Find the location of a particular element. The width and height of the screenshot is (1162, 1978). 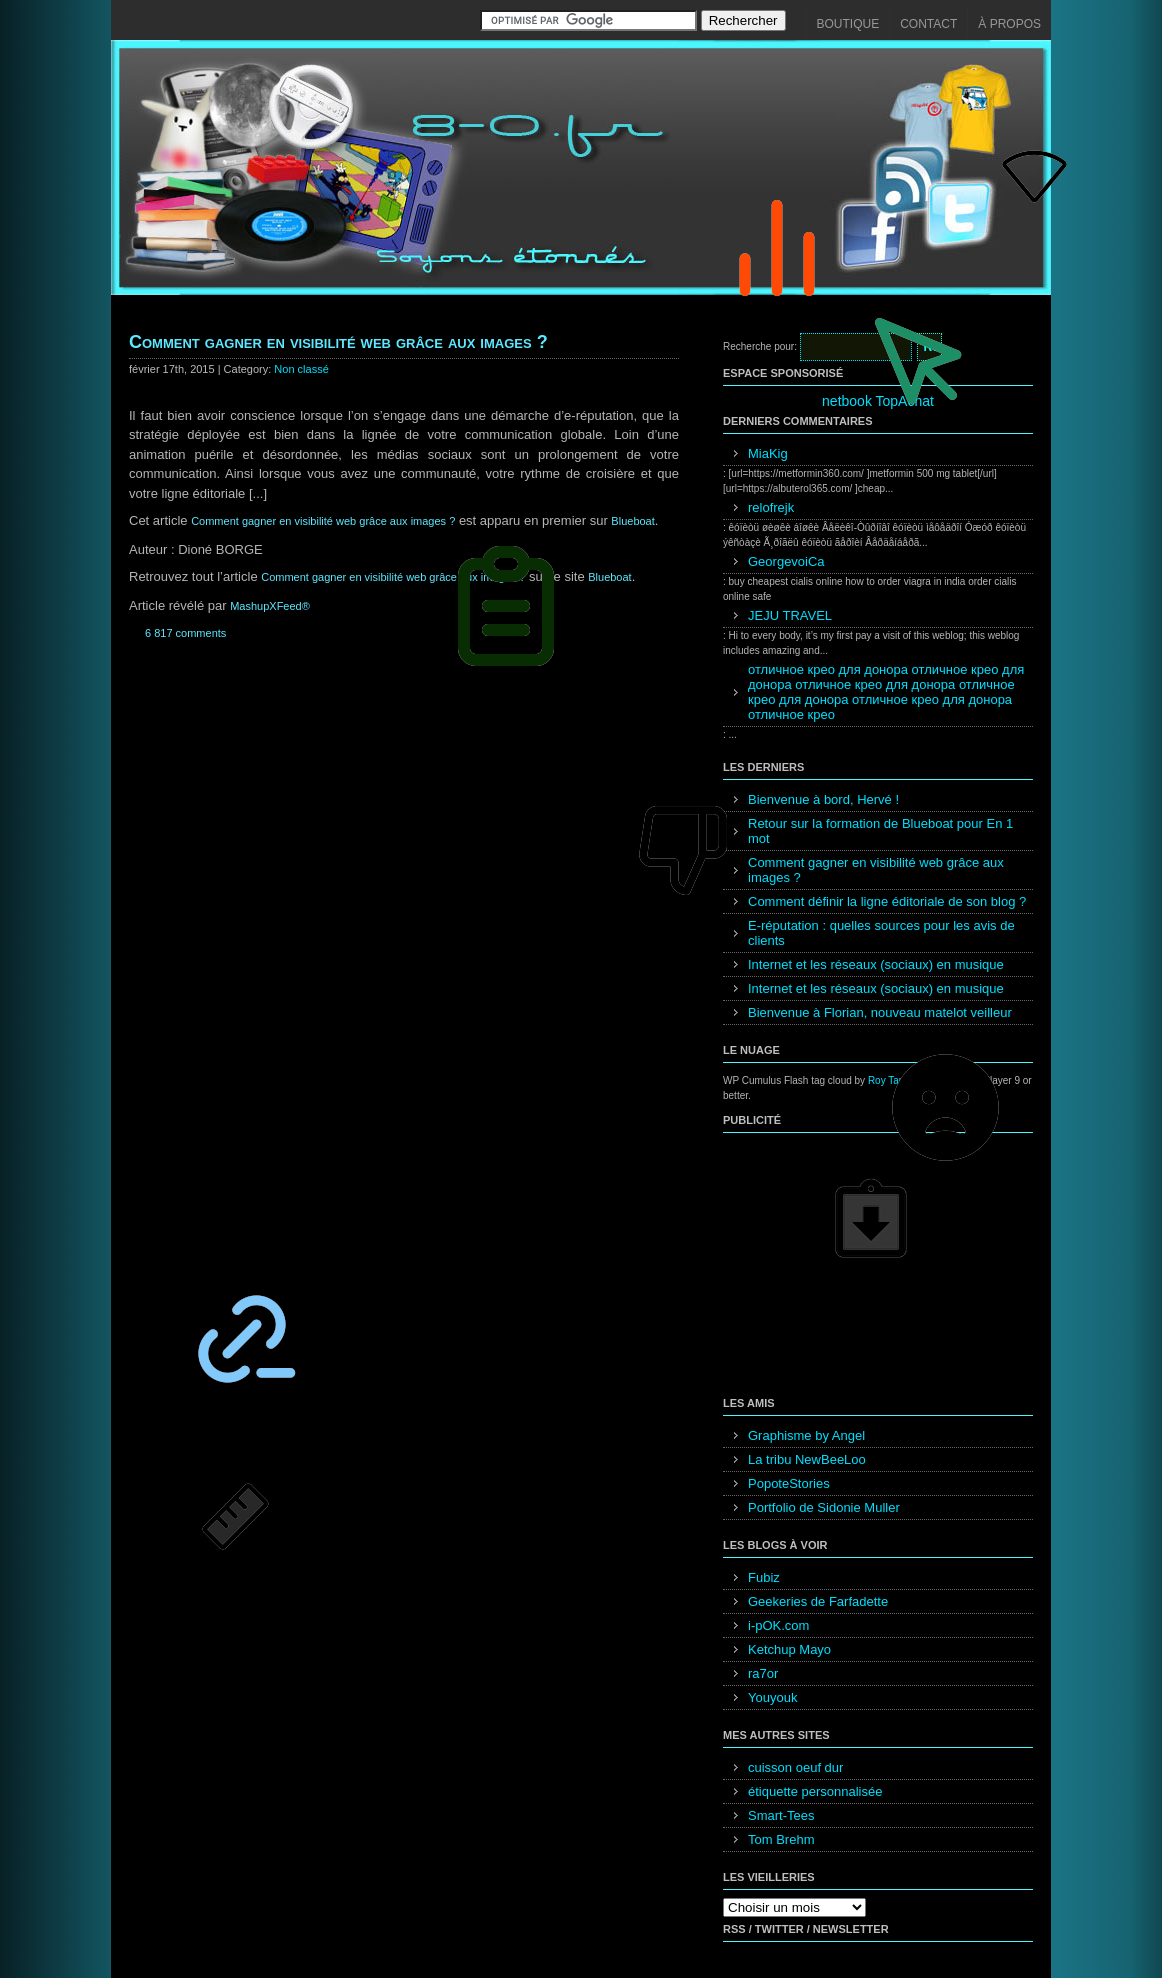

remove a link or hyperlink is located at coordinates (242, 1339).